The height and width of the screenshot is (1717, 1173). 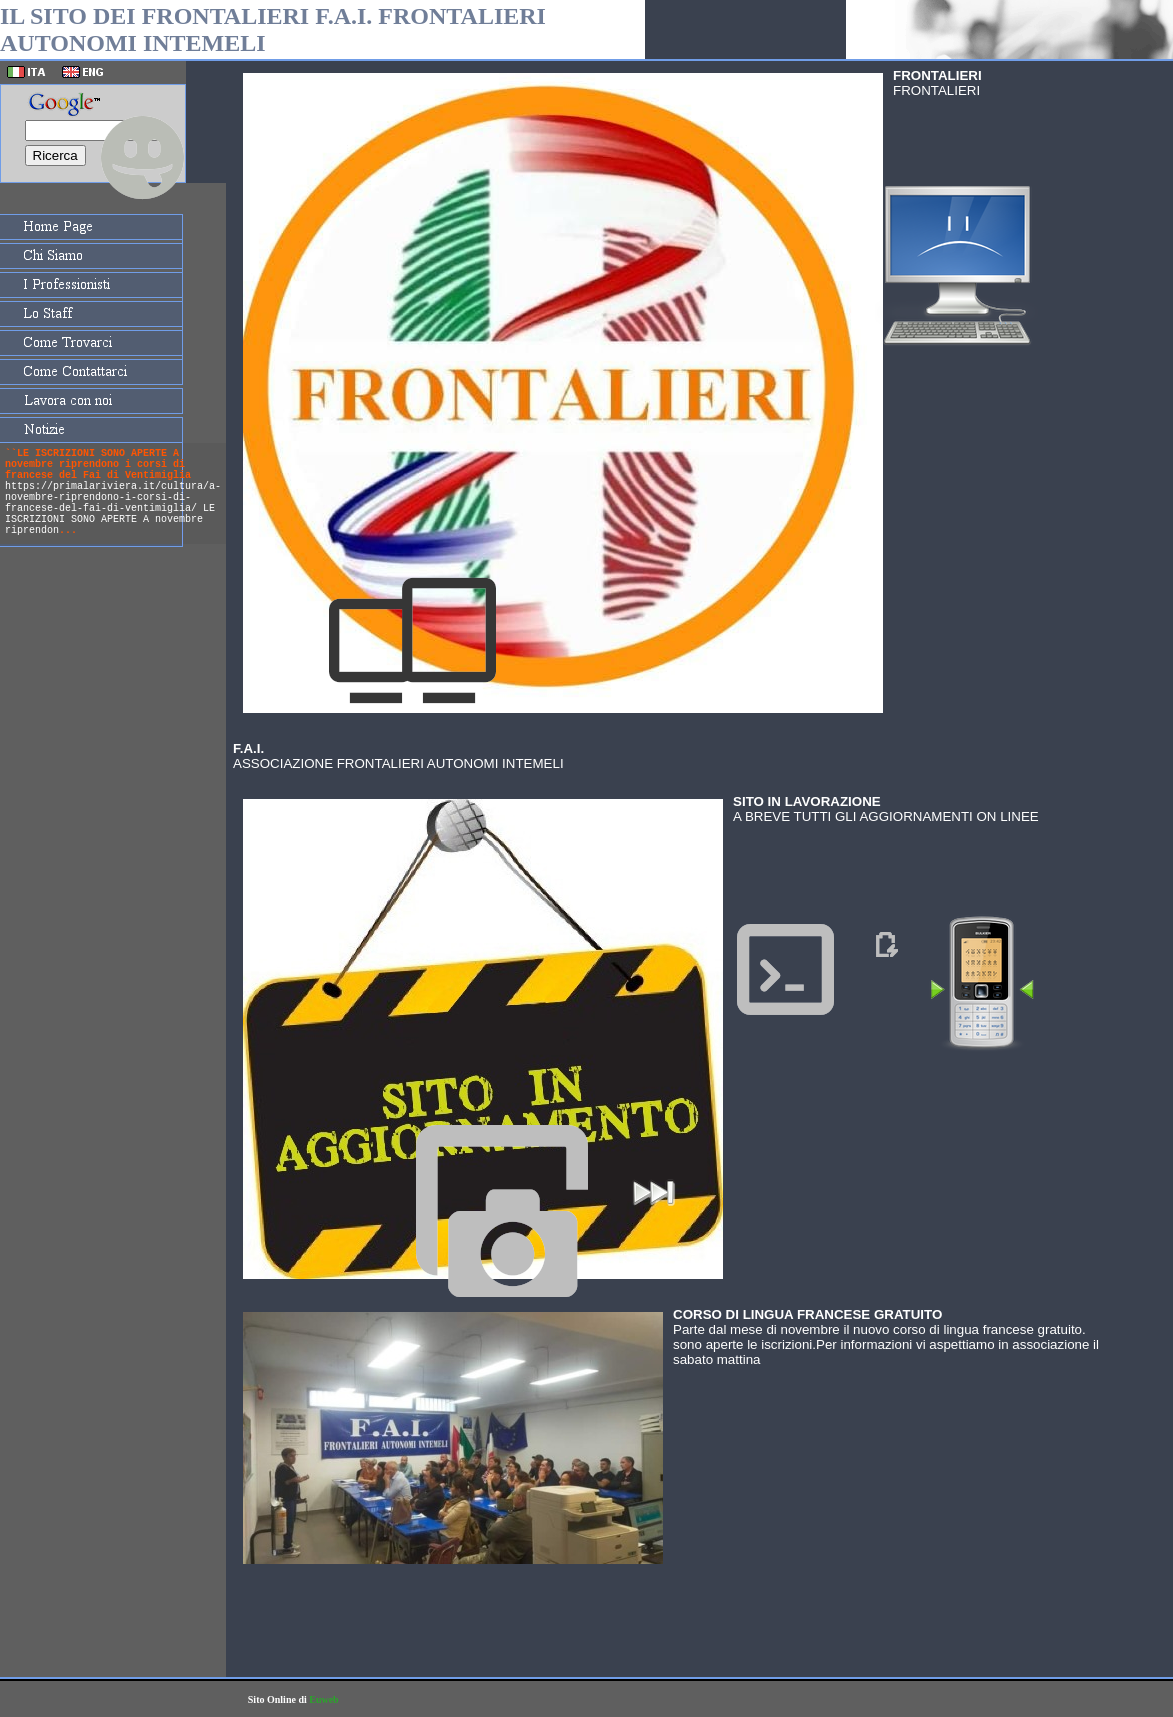 What do you see at coordinates (957, 267) in the screenshot?
I see `indicates a system error or computer malfunction` at bounding box center [957, 267].